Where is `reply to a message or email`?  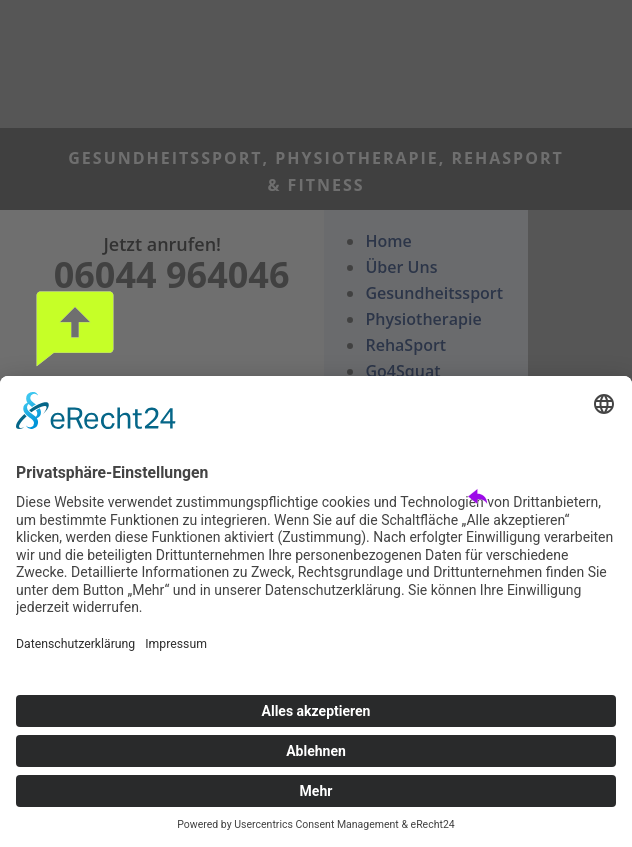
reply to a message or email is located at coordinates (478, 496).